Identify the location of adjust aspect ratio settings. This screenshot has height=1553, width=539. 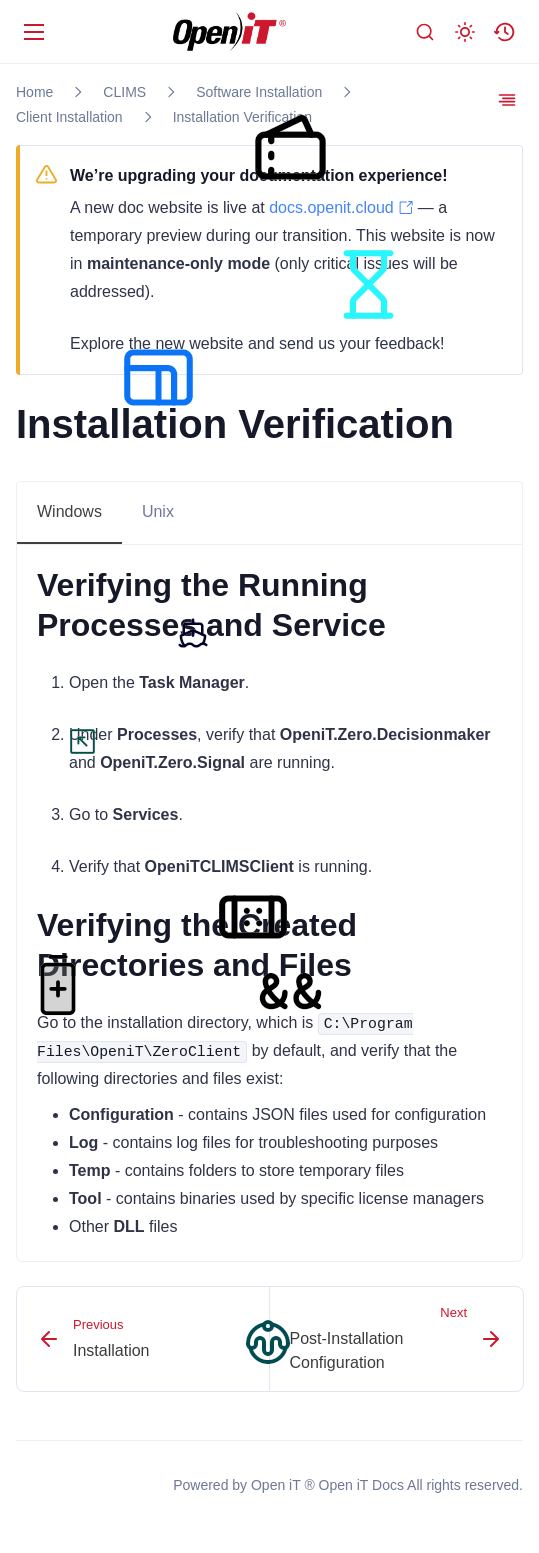
(158, 377).